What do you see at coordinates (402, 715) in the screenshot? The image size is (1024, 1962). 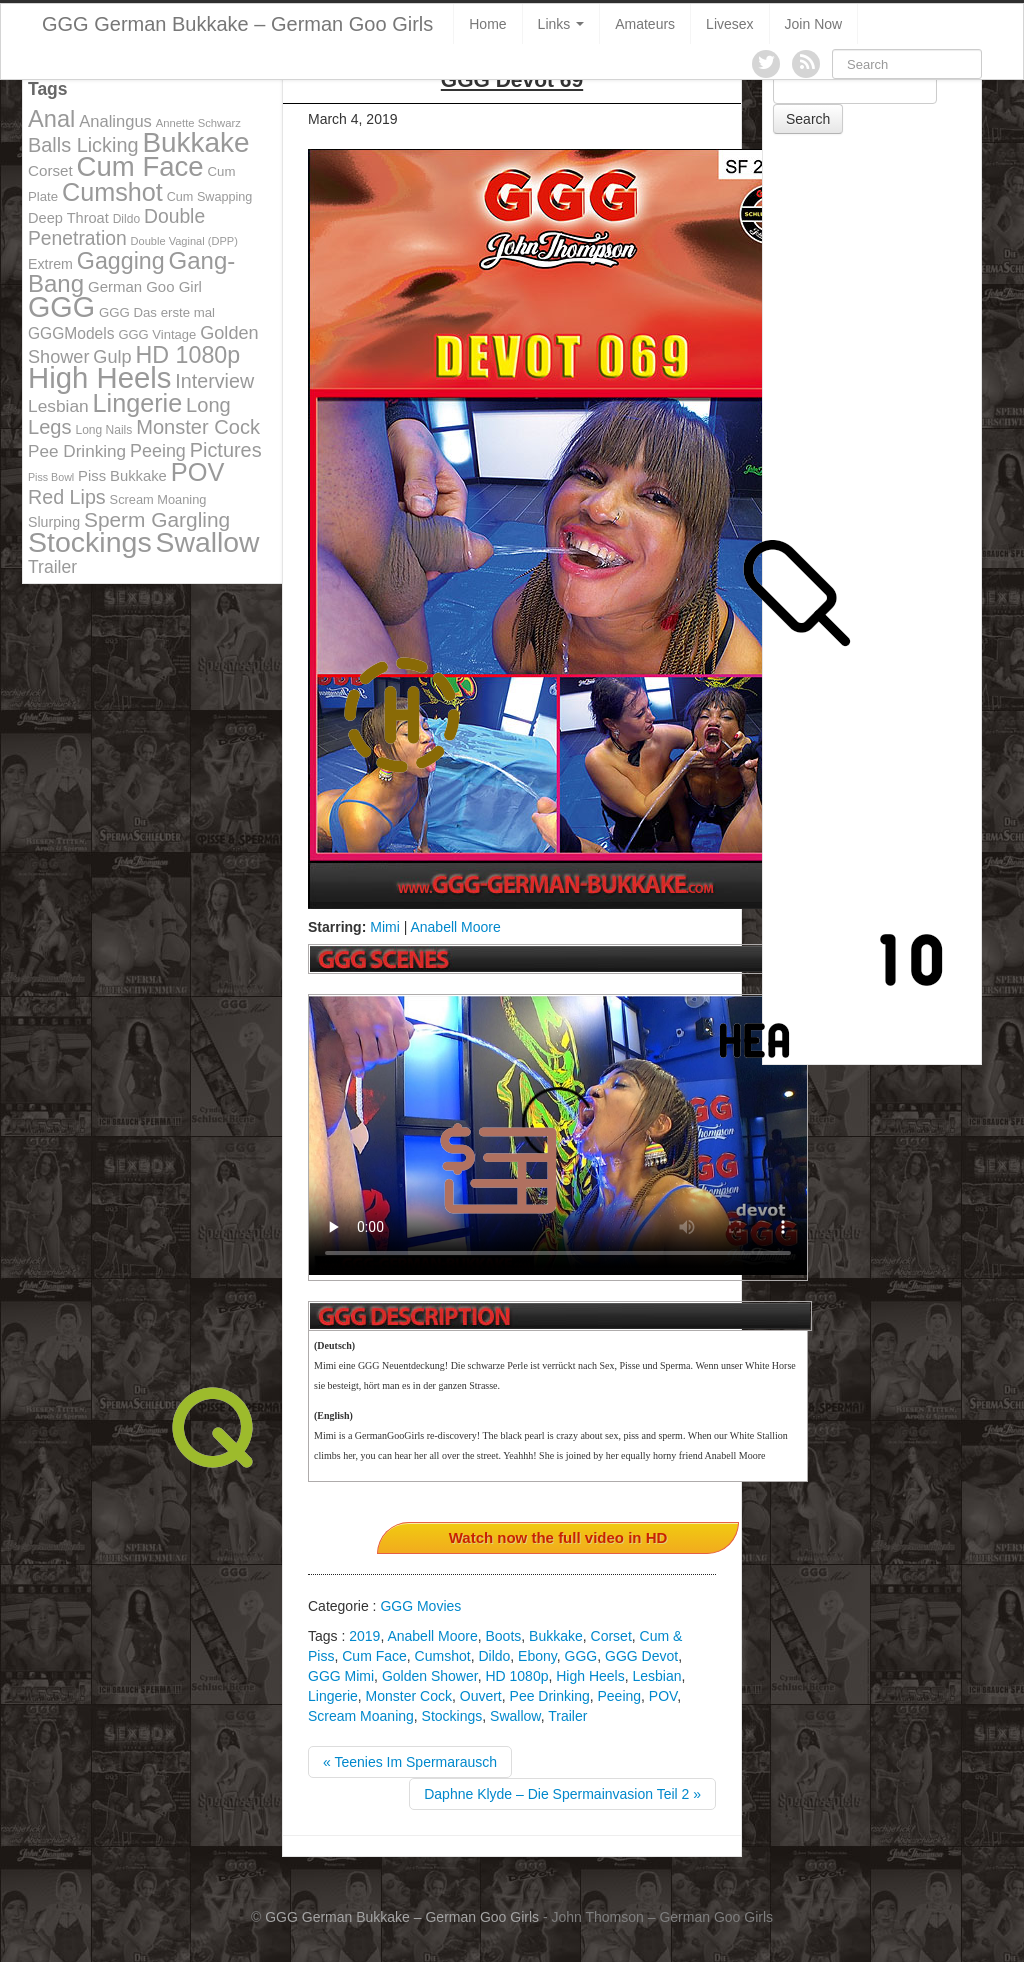 I see `indicates a helipad or helicopter landing zone` at bounding box center [402, 715].